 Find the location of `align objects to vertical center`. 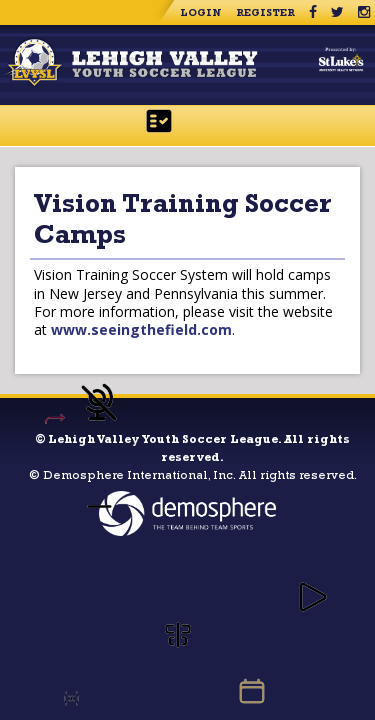

align objects to vertical center is located at coordinates (178, 635).